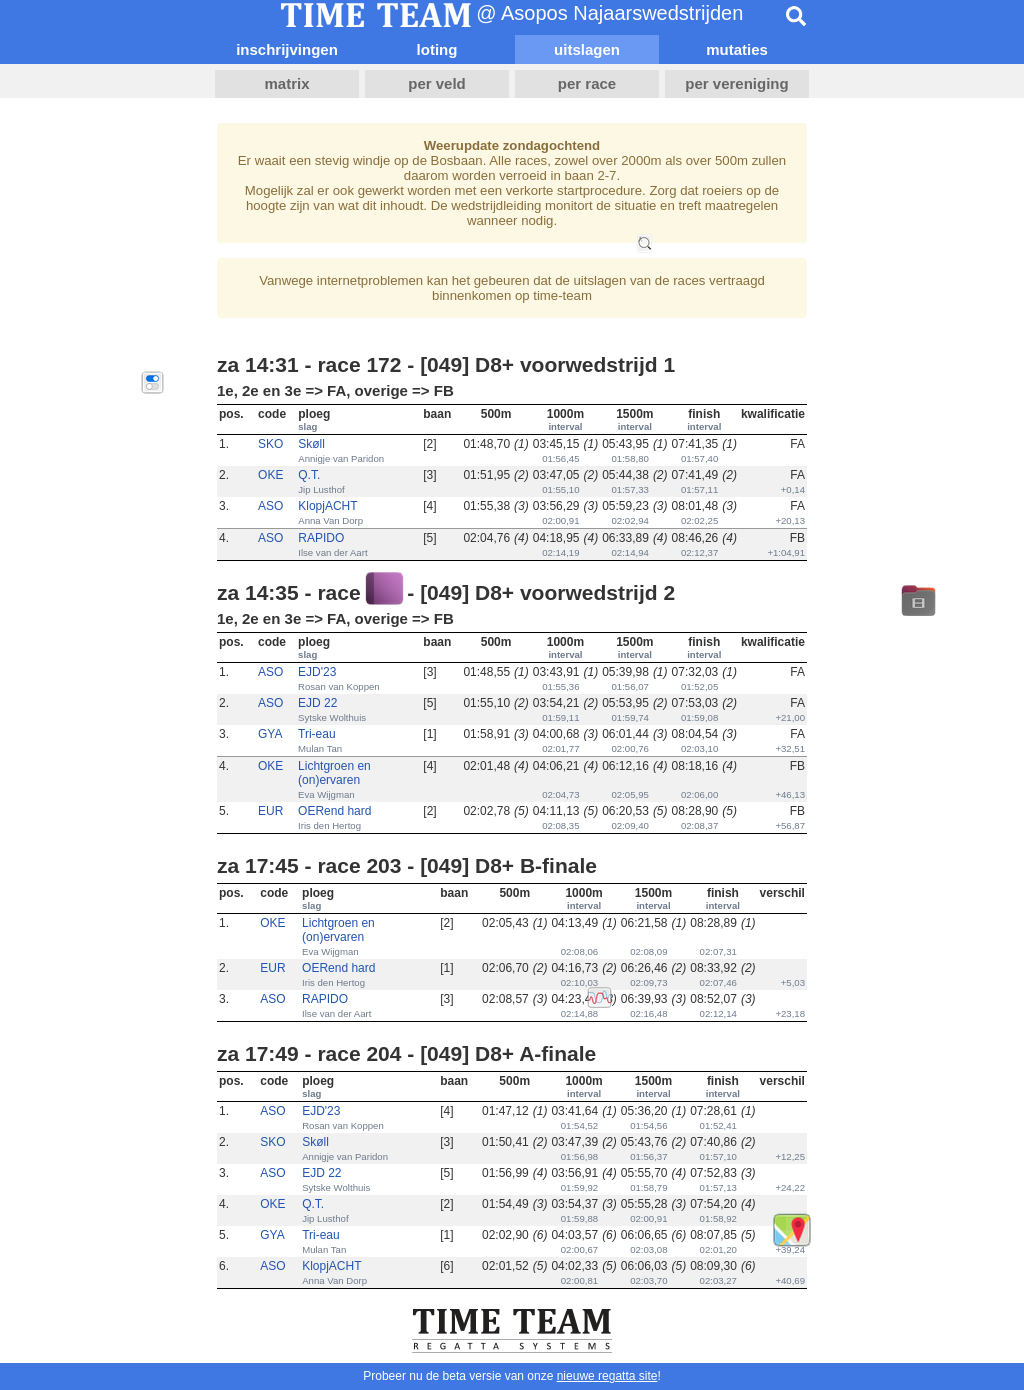 The width and height of the screenshot is (1024, 1390). What do you see at coordinates (644, 243) in the screenshot?
I see `open document viewer application` at bounding box center [644, 243].